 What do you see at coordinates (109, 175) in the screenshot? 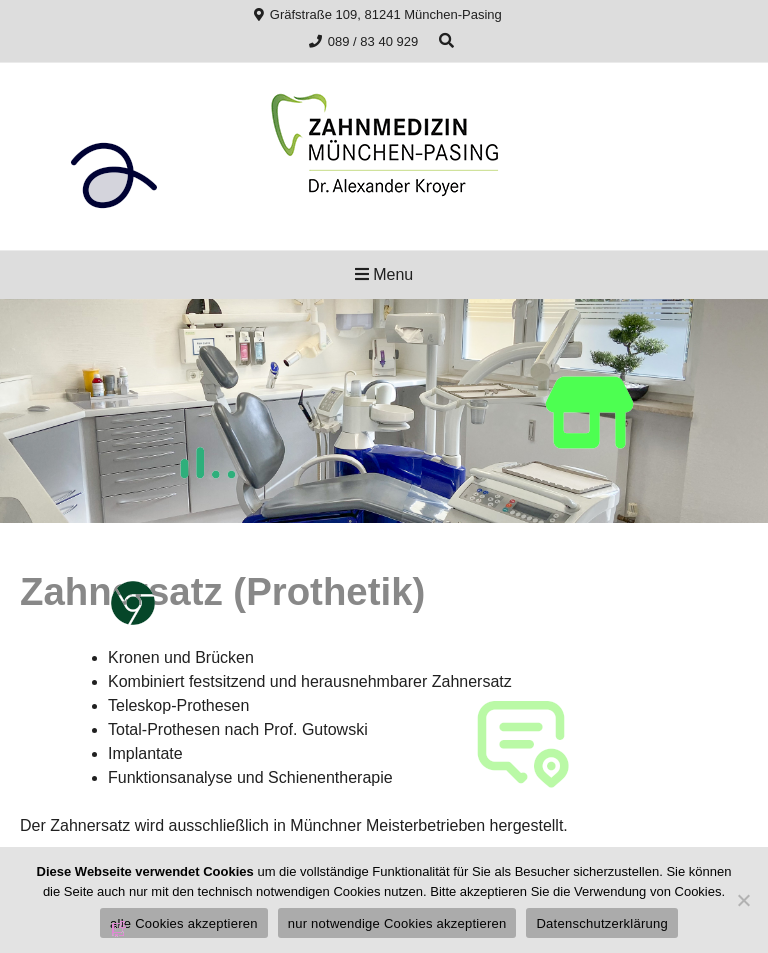
I see `activate freehand drawing or scribble mode` at bounding box center [109, 175].